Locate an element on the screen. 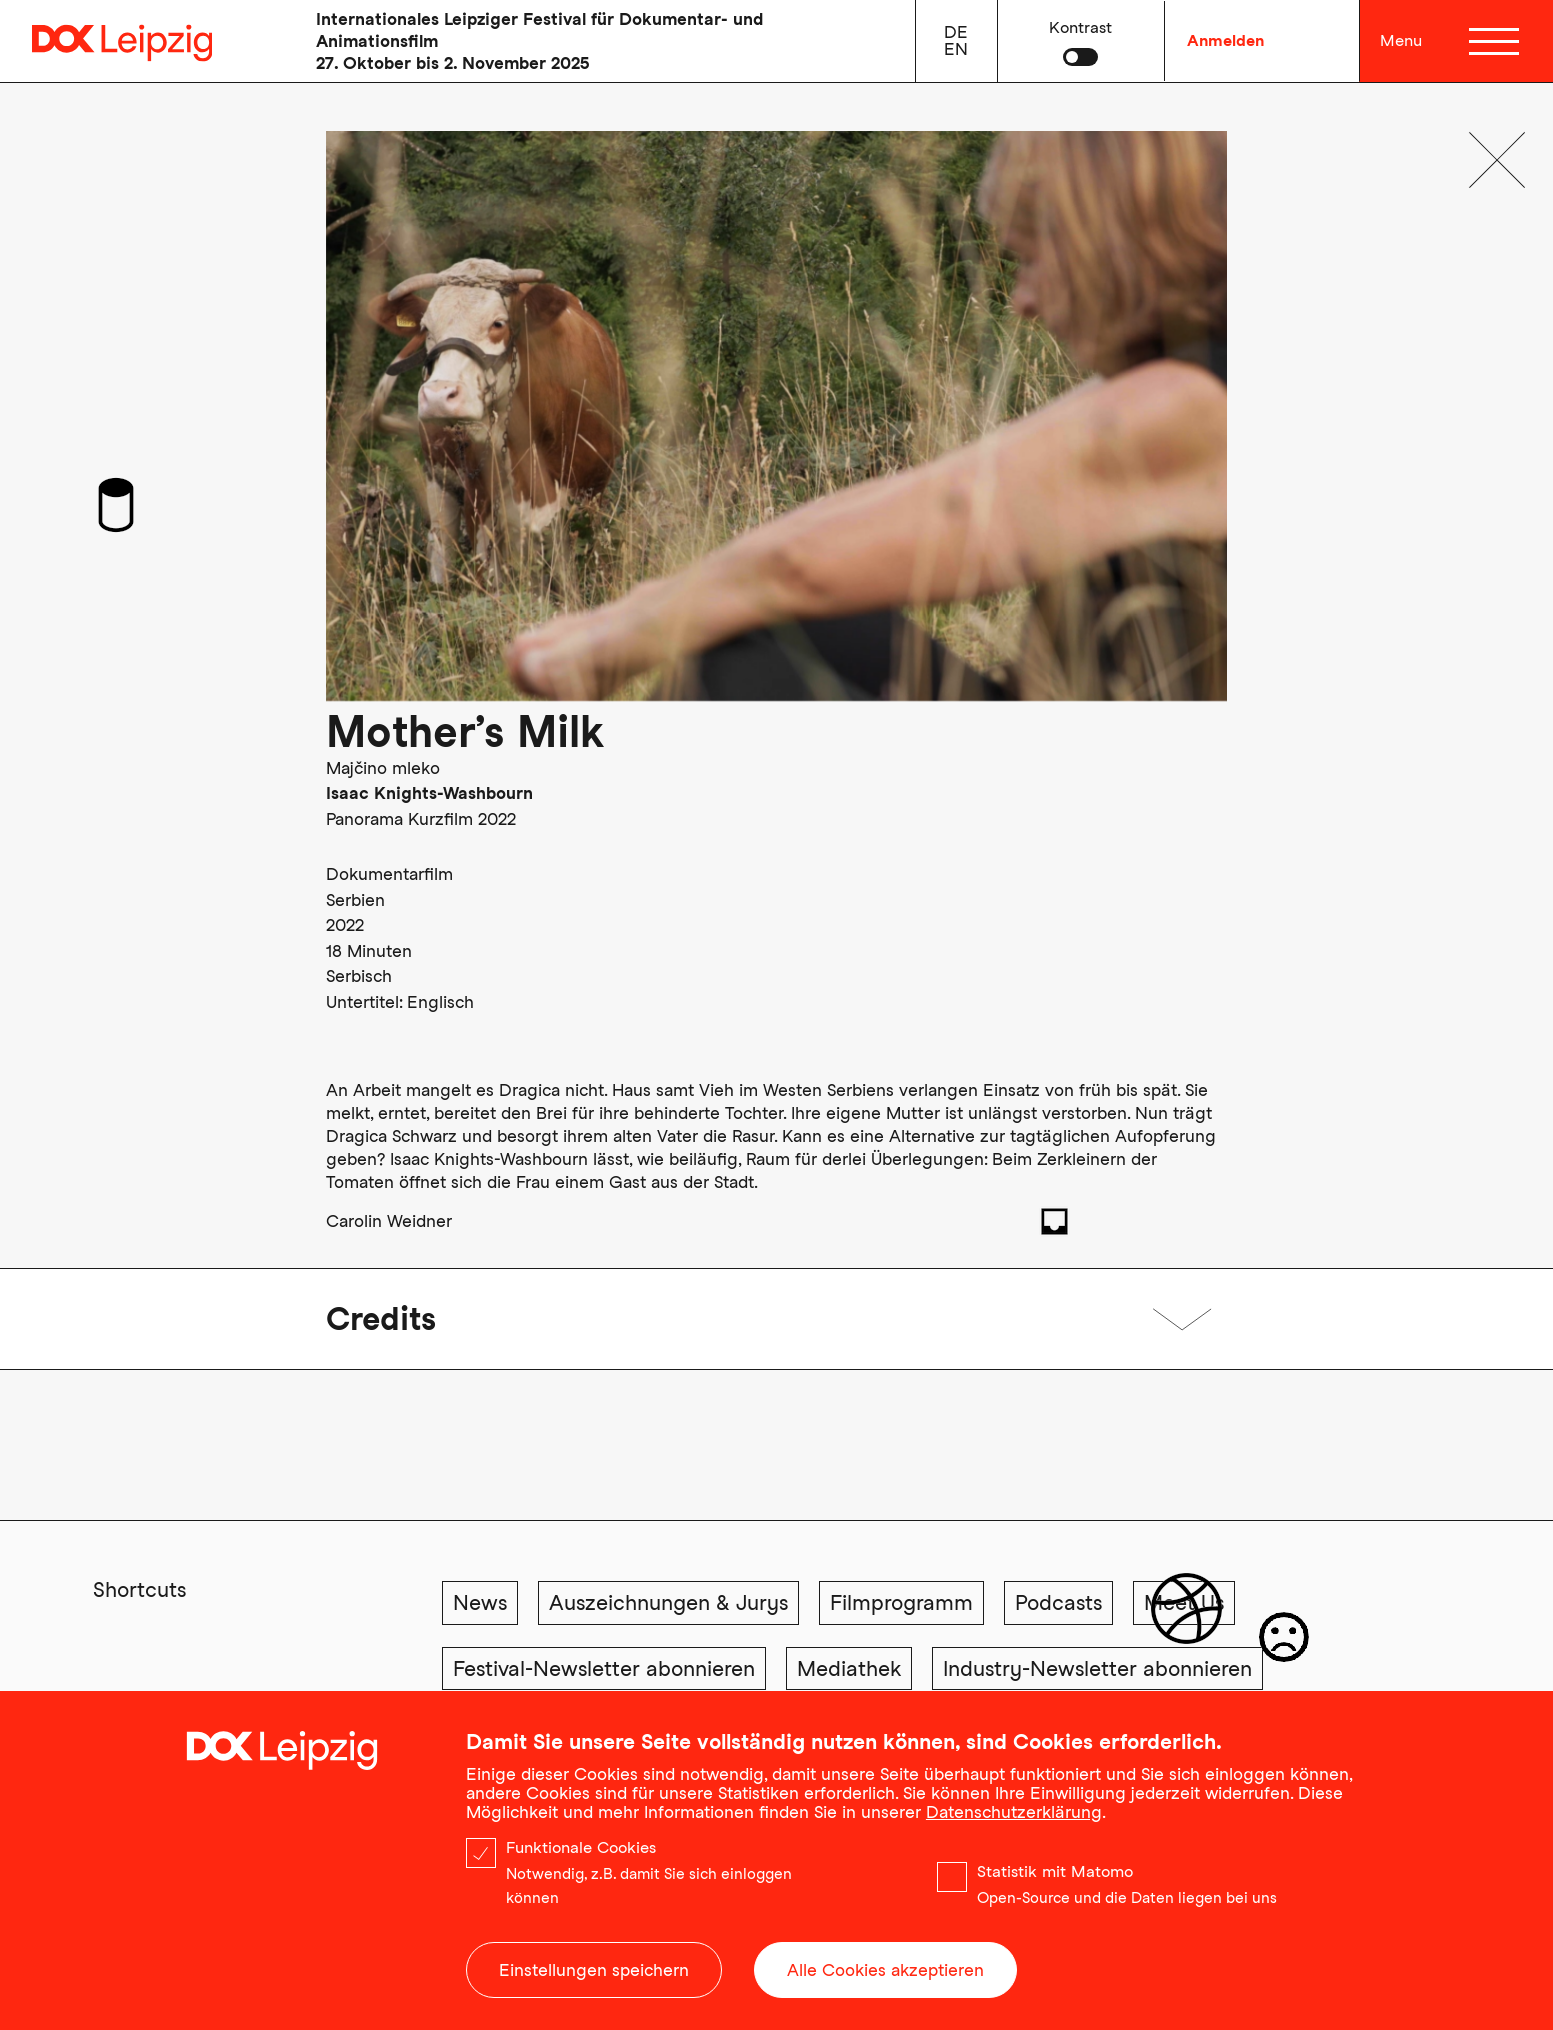  view dribbble profile or portfolio is located at coordinates (1186, 1608).